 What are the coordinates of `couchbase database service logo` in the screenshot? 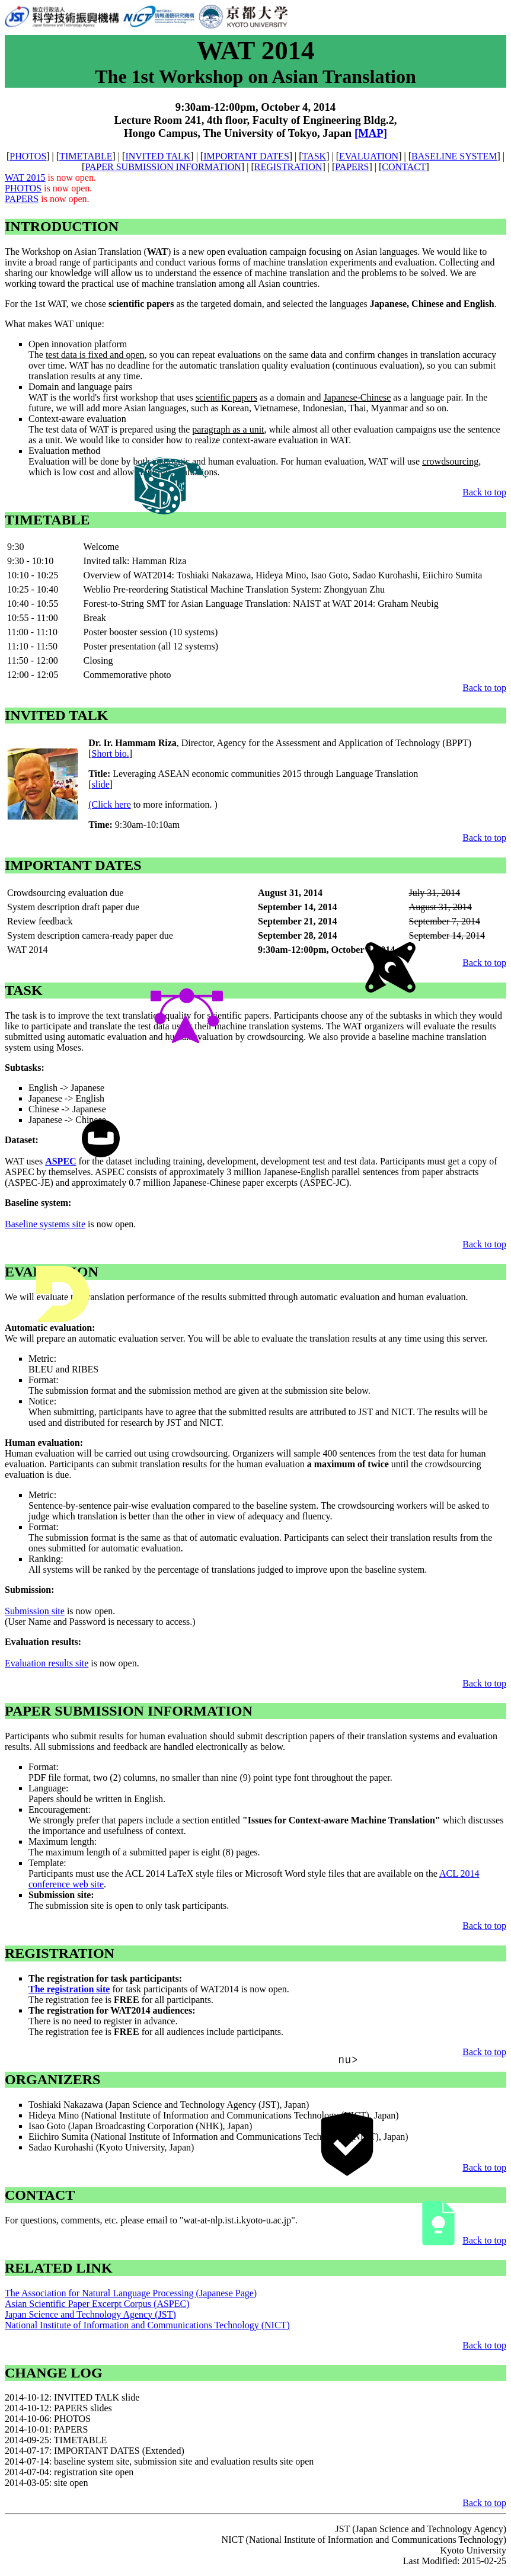 It's located at (101, 1138).